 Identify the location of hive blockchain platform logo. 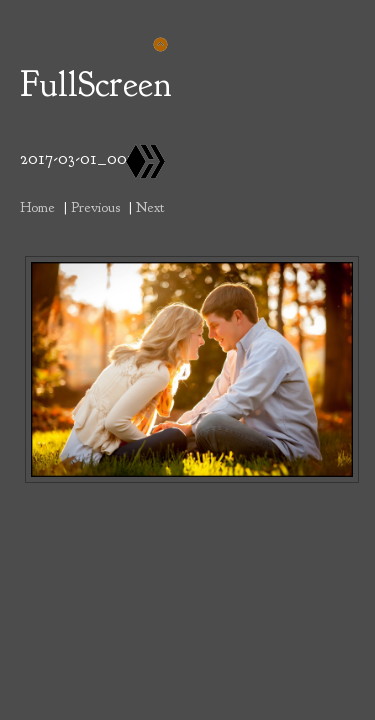
(145, 161).